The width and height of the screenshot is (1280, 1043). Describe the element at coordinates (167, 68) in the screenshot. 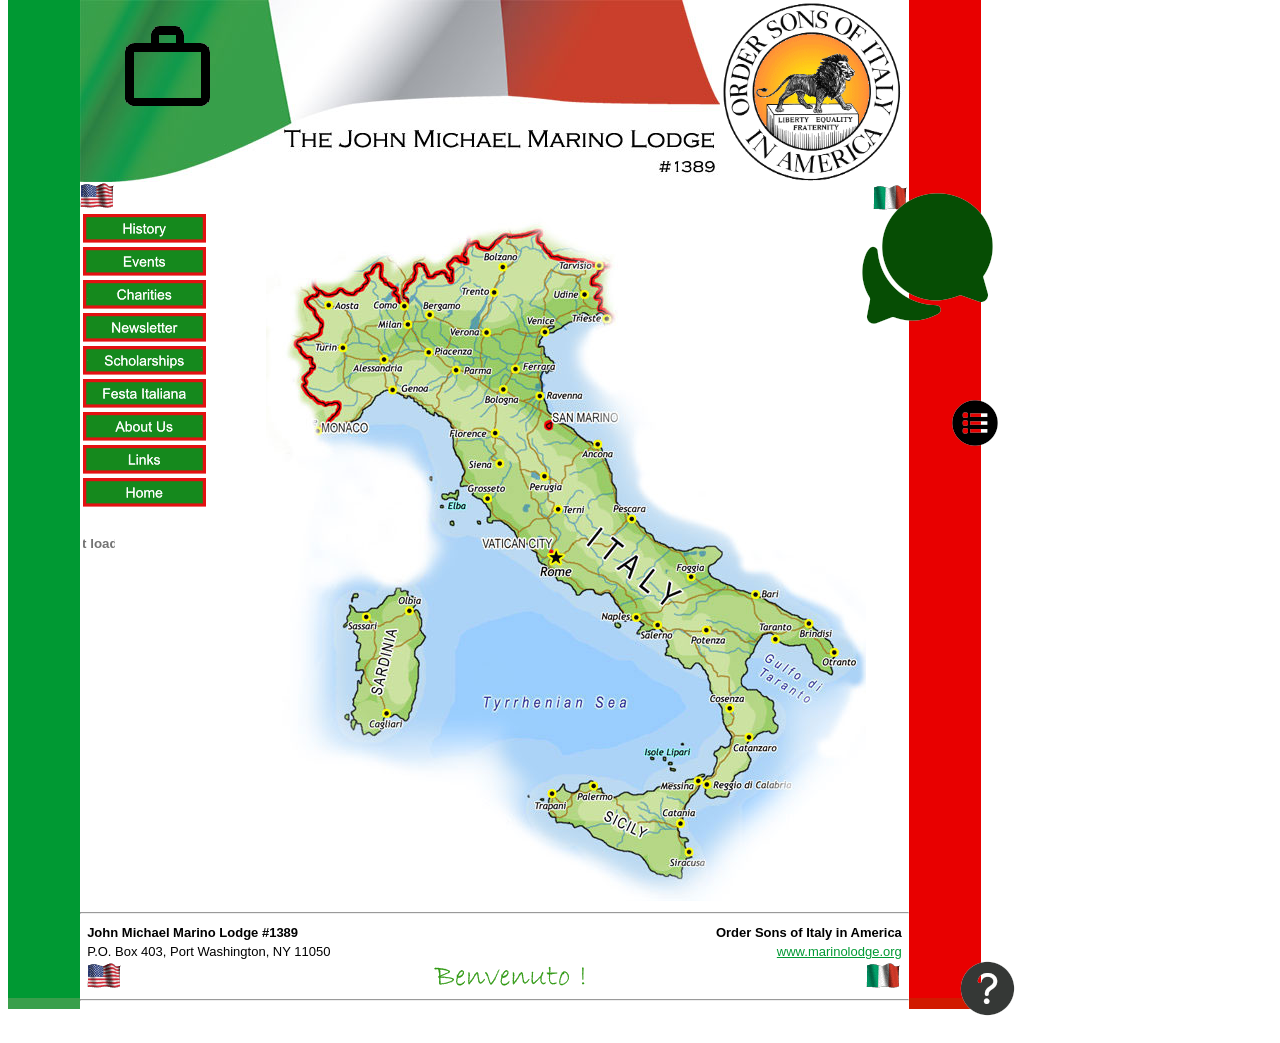

I see `access work or professional settings` at that location.